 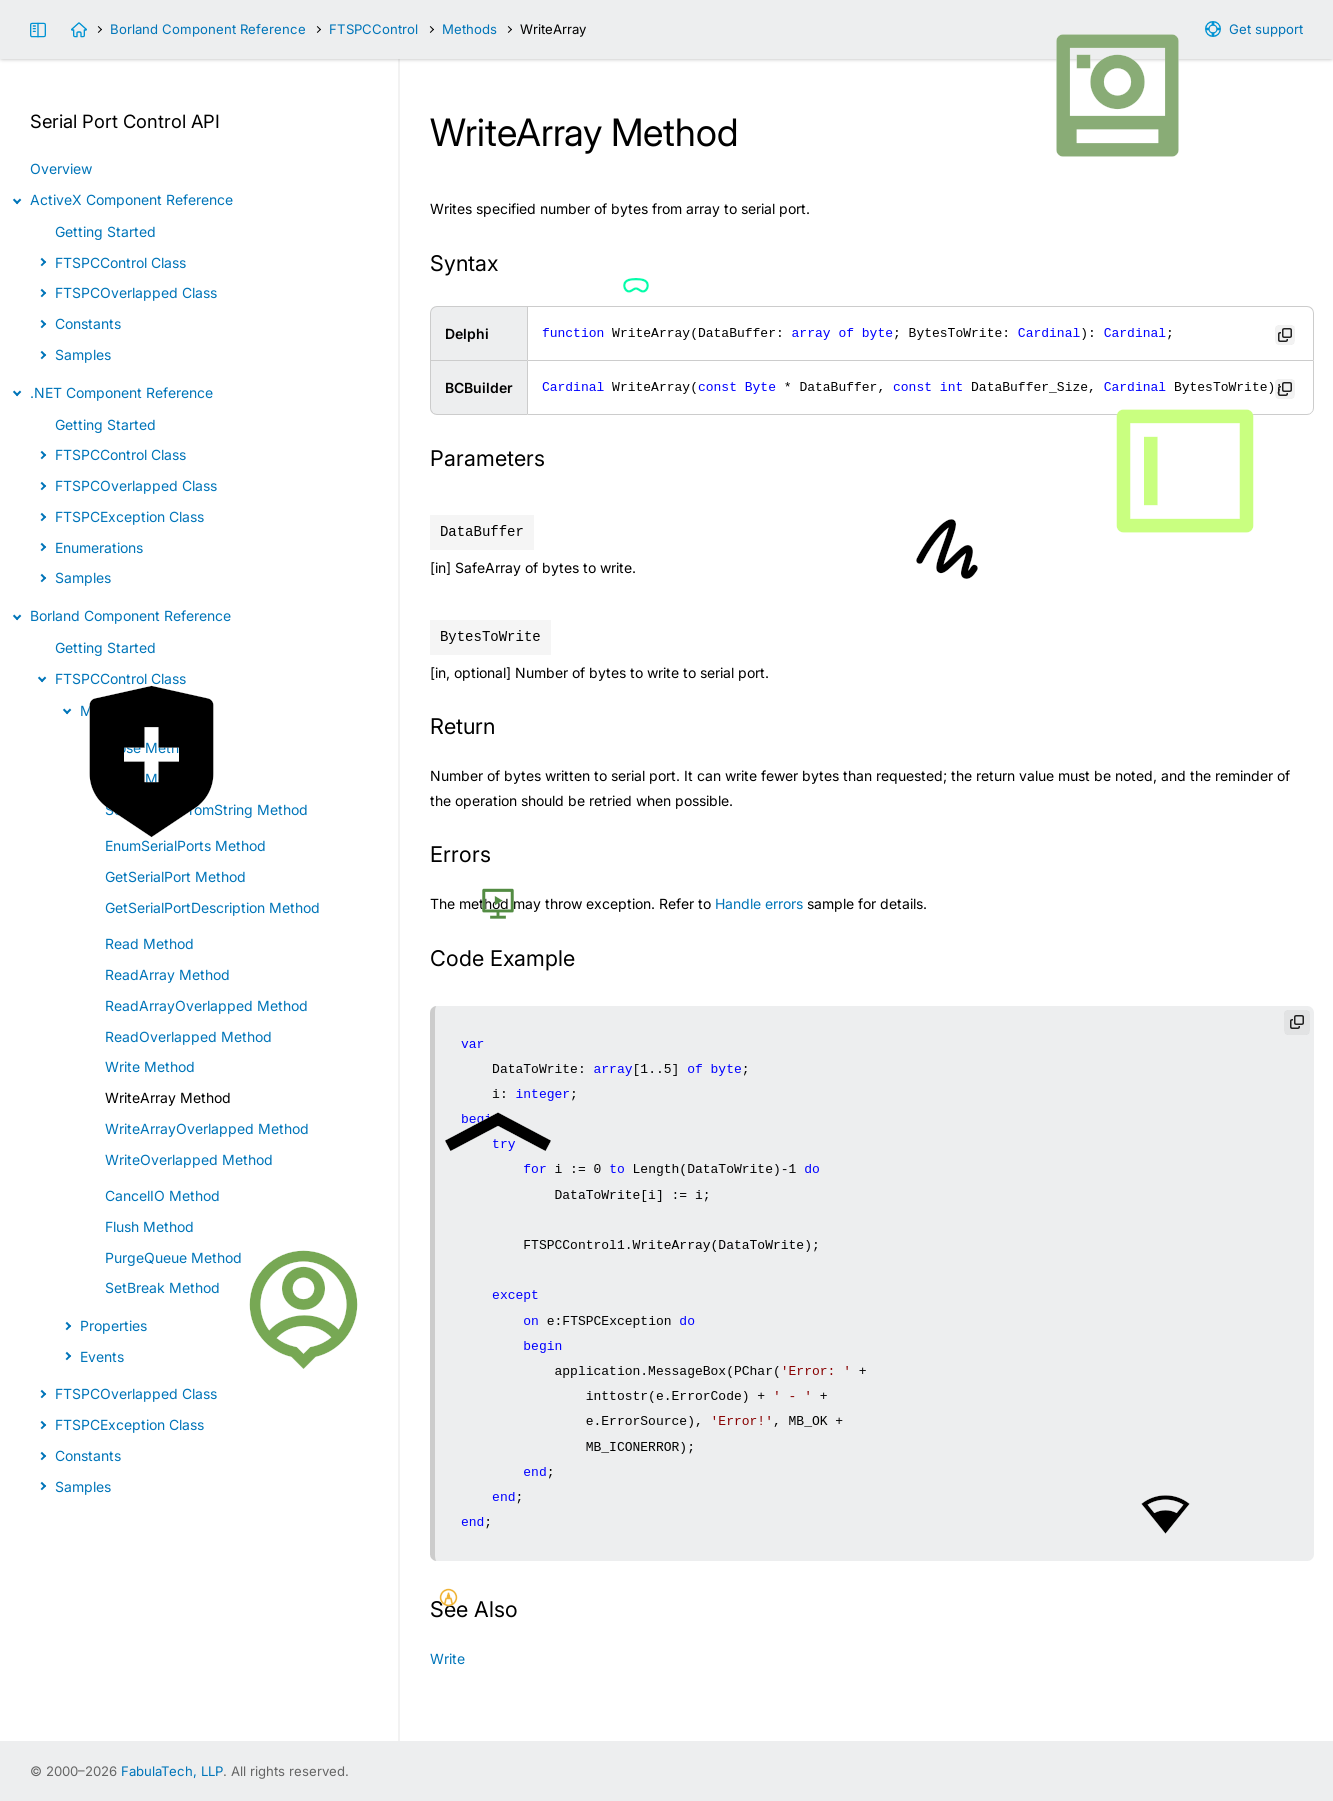 What do you see at coordinates (498, 1134) in the screenshot?
I see `scroll to top of page` at bounding box center [498, 1134].